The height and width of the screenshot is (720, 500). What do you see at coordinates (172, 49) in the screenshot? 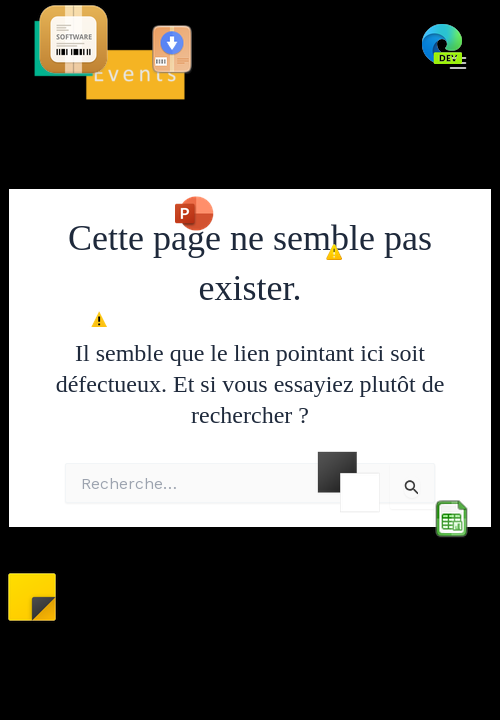
I see `downloading a software package` at bounding box center [172, 49].